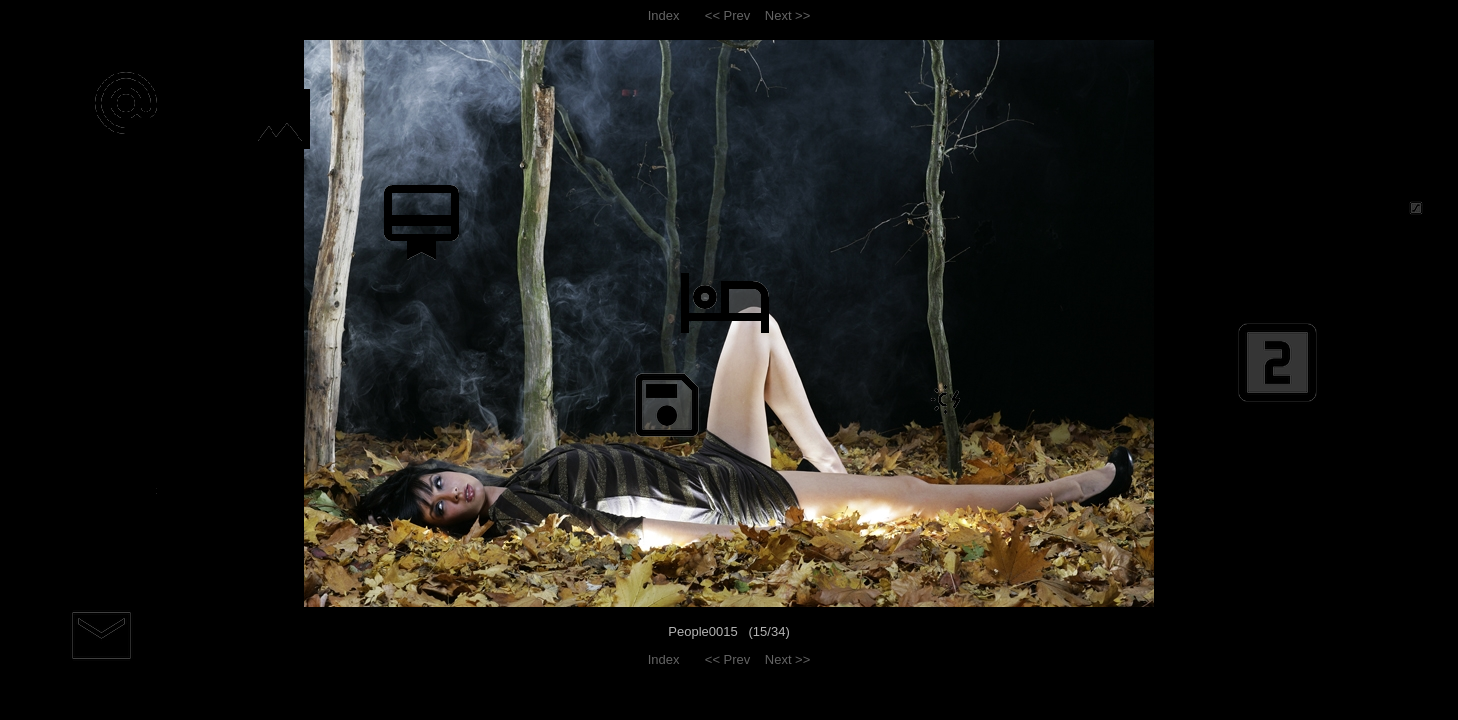  Describe the element at coordinates (101, 635) in the screenshot. I see `access your email inbox` at that location.